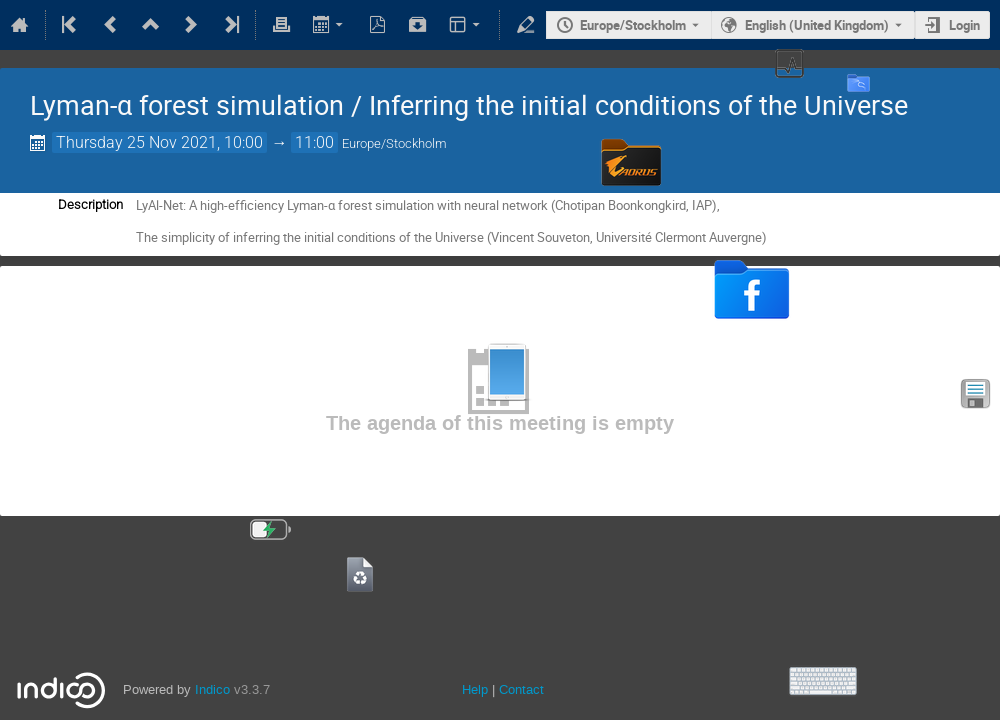 Image resolution: width=1000 pixels, height=720 pixels. Describe the element at coordinates (270, 529) in the screenshot. I see `battery at 40% and currently charging` at that location.